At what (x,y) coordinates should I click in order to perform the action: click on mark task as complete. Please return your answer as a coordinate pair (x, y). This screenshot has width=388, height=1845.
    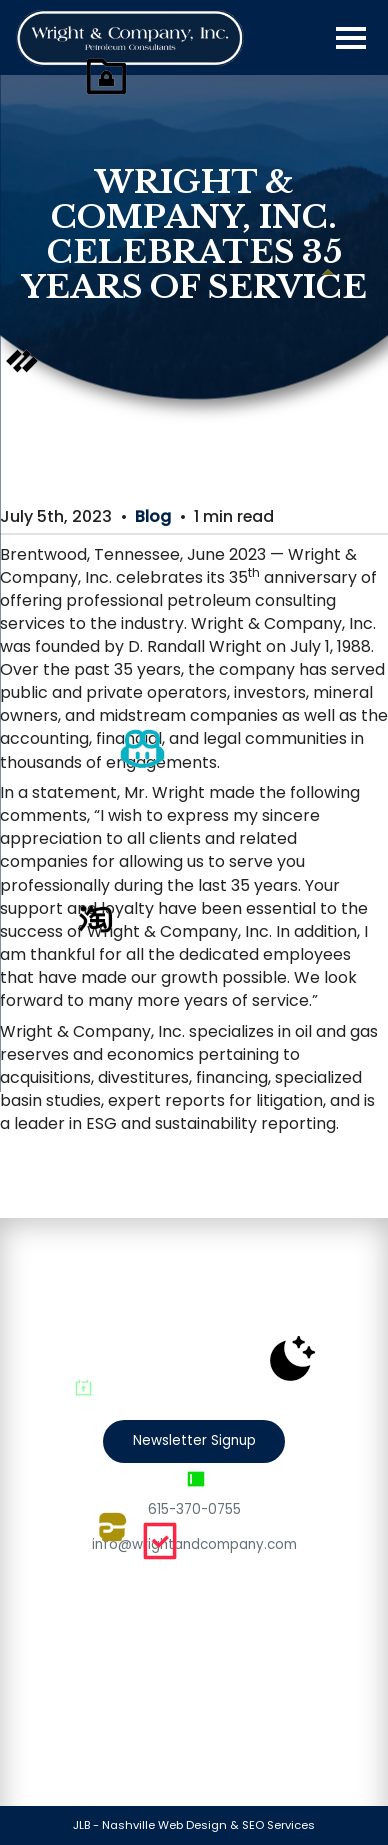
    Looking at the image, I should click on (160, 1541).